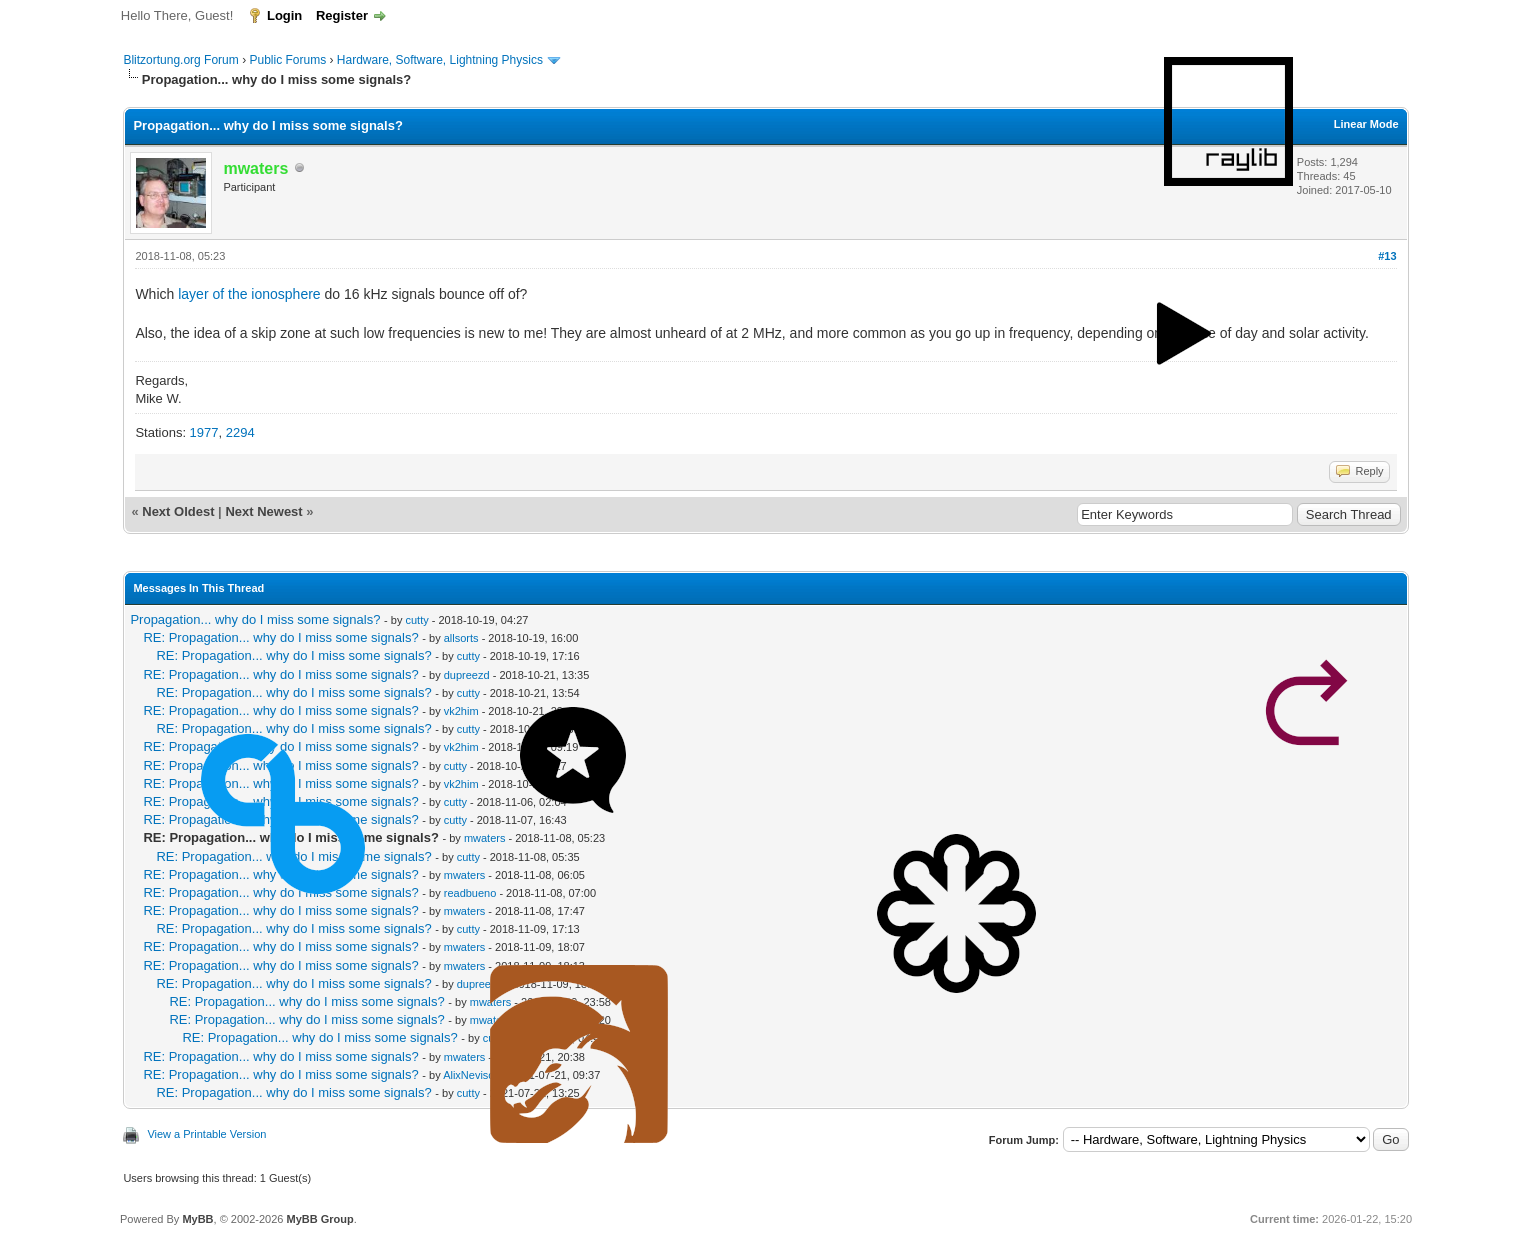 Image resolution: width=1532 pixels, height=1239 pixels. Describe the element at coordinates (1304, 706) in the screenshot. I see `redo last action` at that location.